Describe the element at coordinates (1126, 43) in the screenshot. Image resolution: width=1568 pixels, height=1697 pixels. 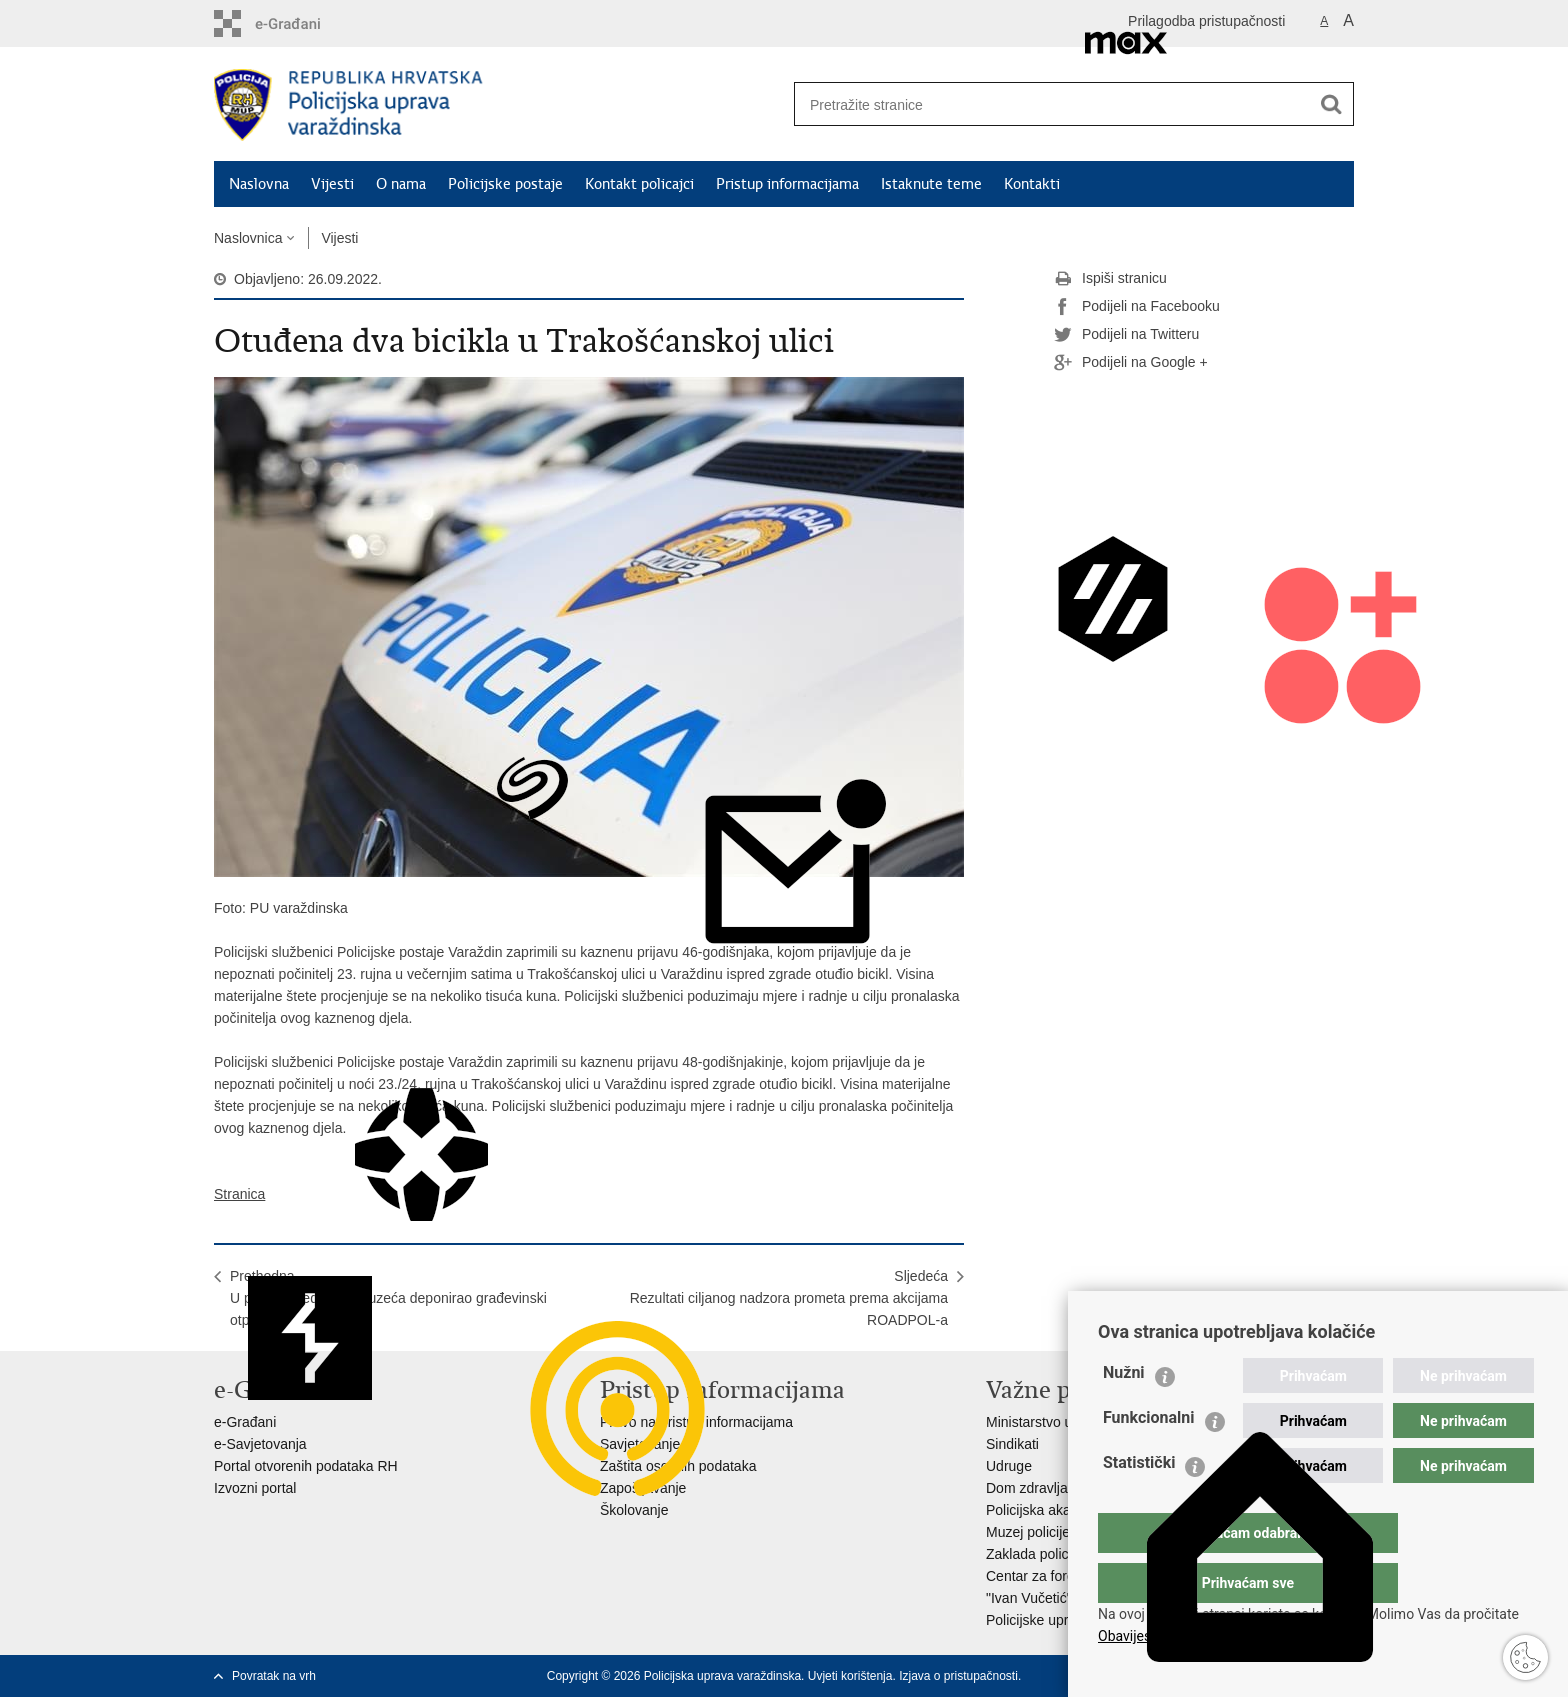
I see `open the Max streaming app` at that location.